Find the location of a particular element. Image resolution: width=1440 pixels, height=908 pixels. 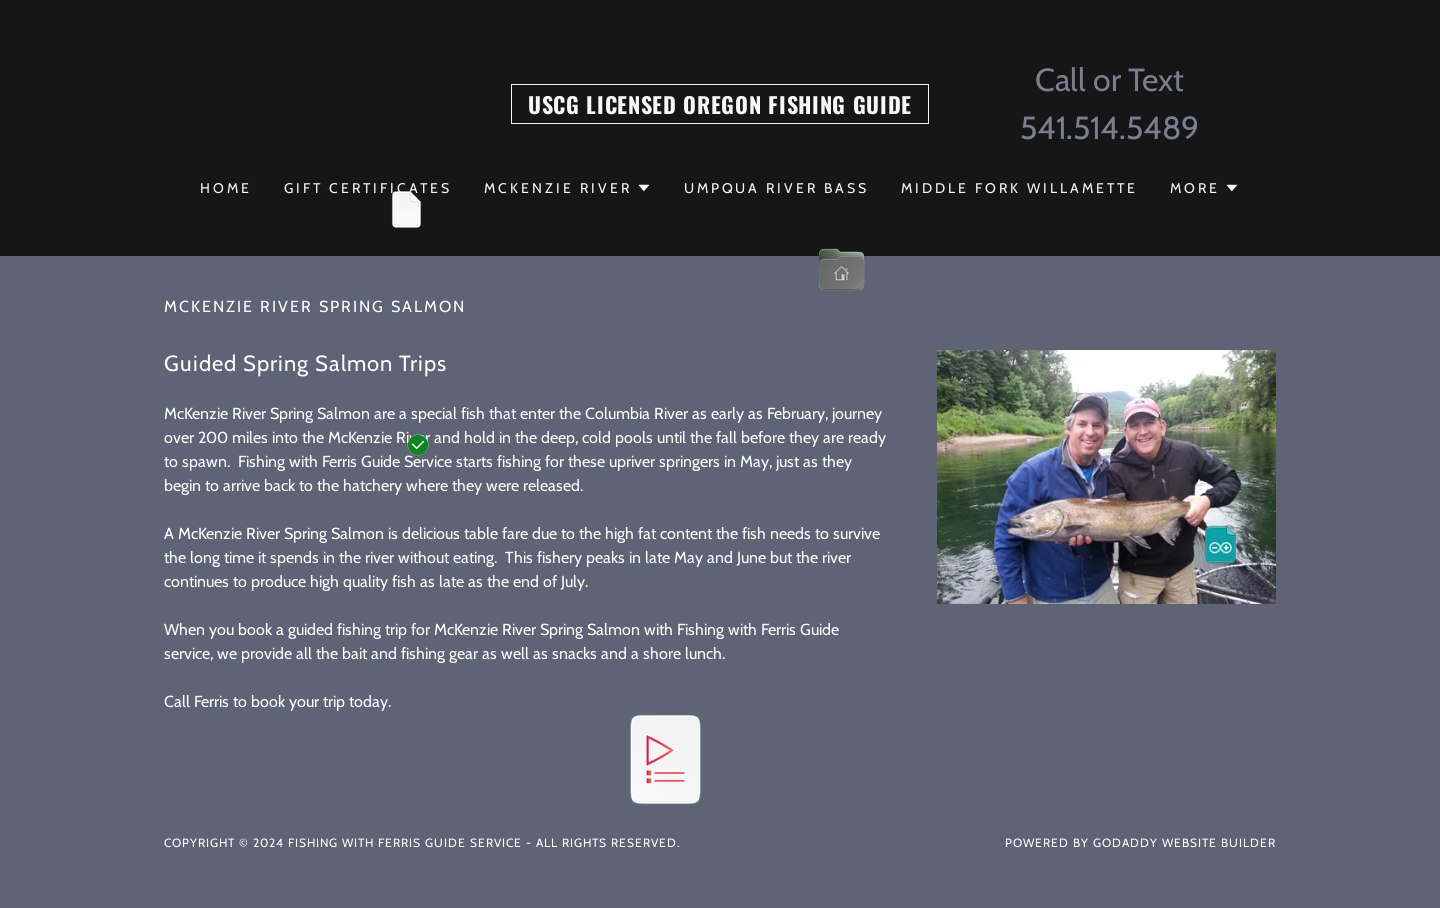

indicates an empty or zero-byte file is located at coordinates (406, 209).